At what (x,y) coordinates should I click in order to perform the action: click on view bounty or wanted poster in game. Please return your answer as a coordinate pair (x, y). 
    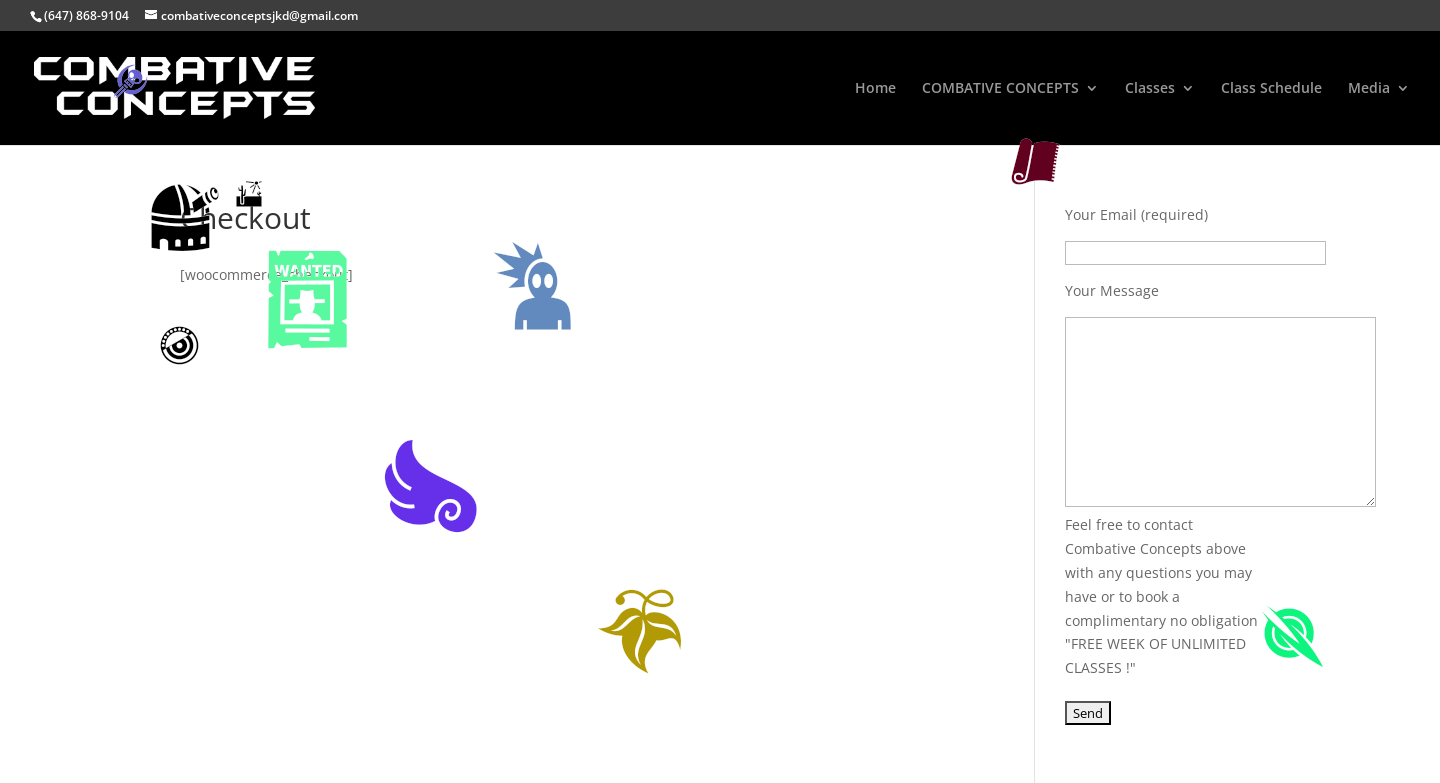
    Looking at the image, I should click on (307, 299).